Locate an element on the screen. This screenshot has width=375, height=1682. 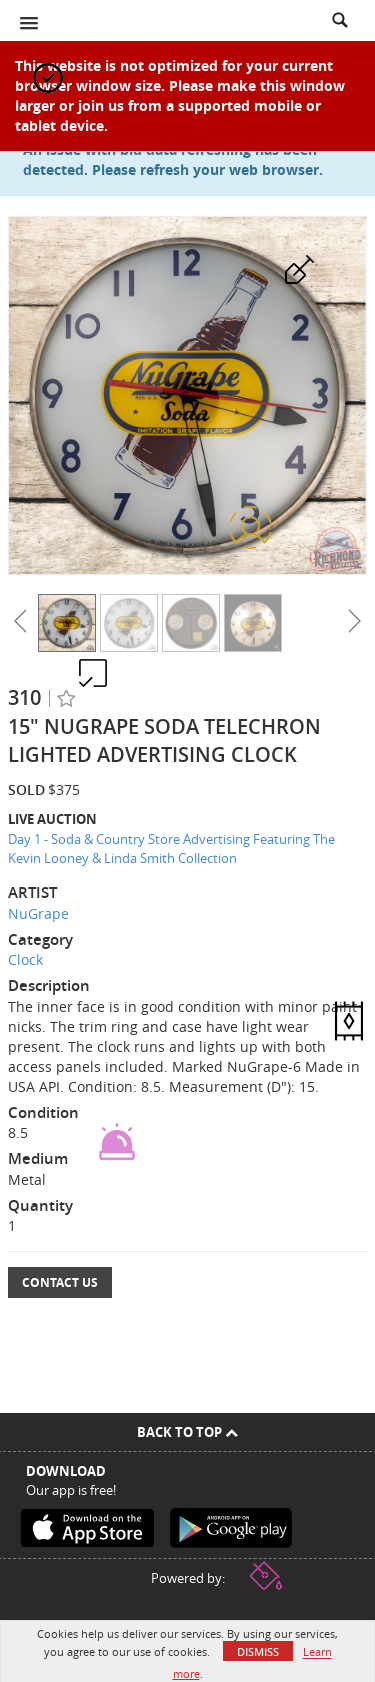
mark task as complete is located at coordinates (93, 673).